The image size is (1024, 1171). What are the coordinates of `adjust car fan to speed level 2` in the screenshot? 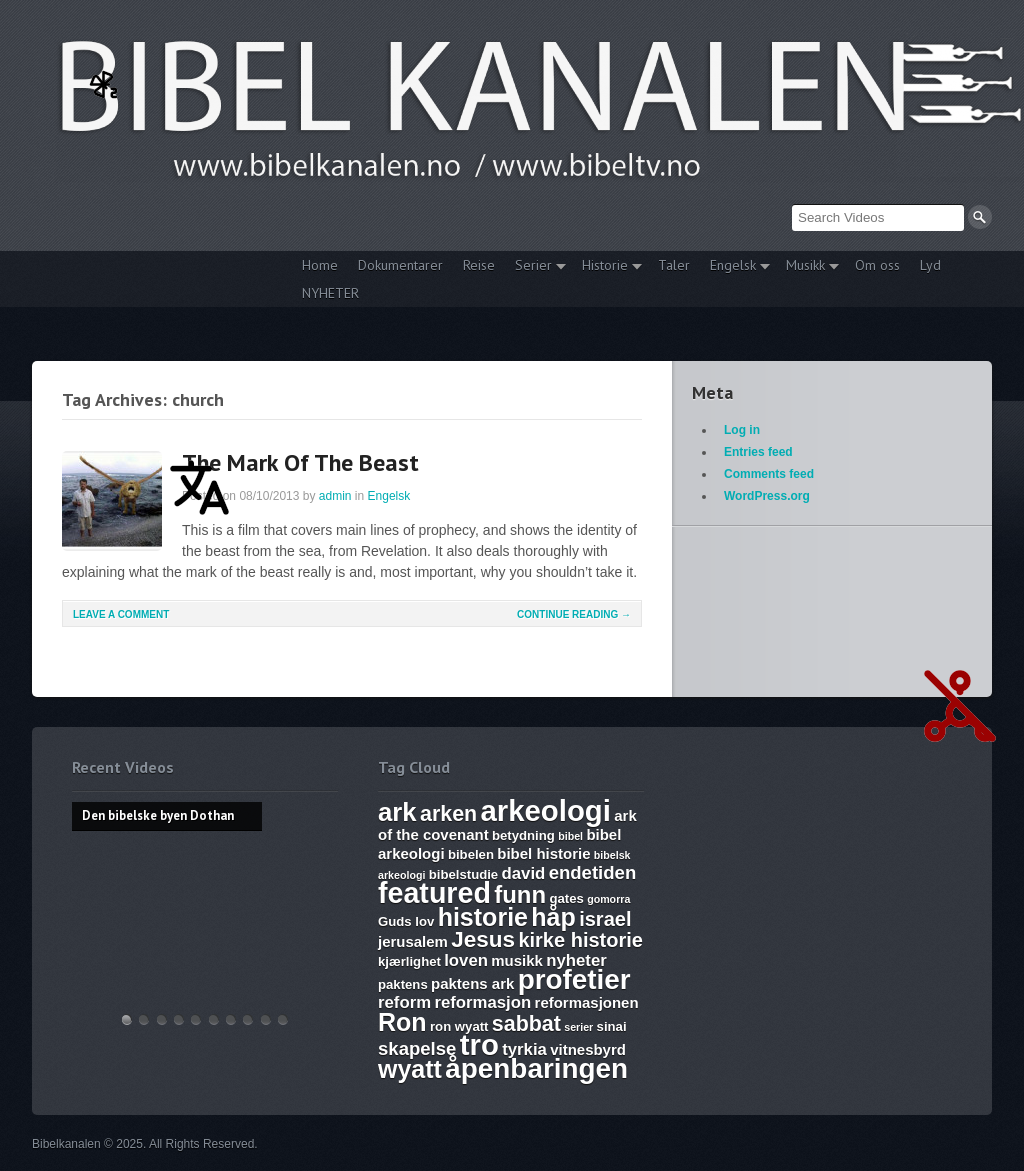 It's located at (103, 84).